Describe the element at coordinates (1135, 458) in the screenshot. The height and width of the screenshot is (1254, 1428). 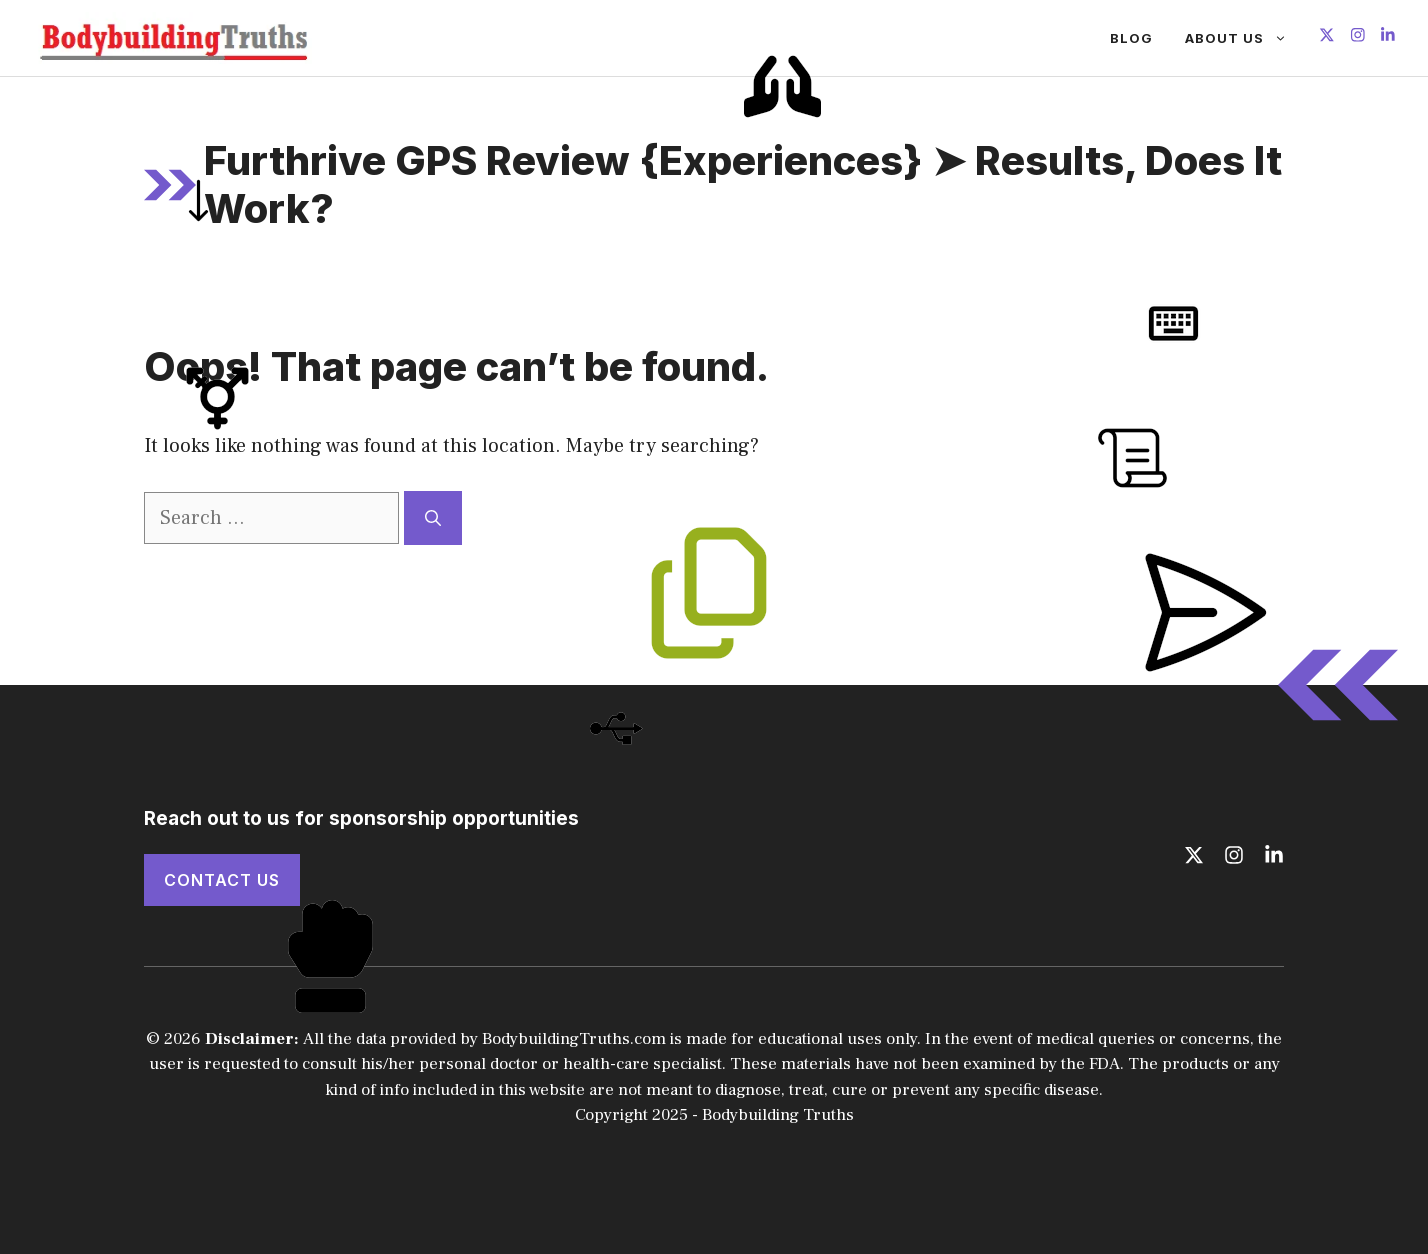
I see `view terms and conditions or legal documents` at that location.